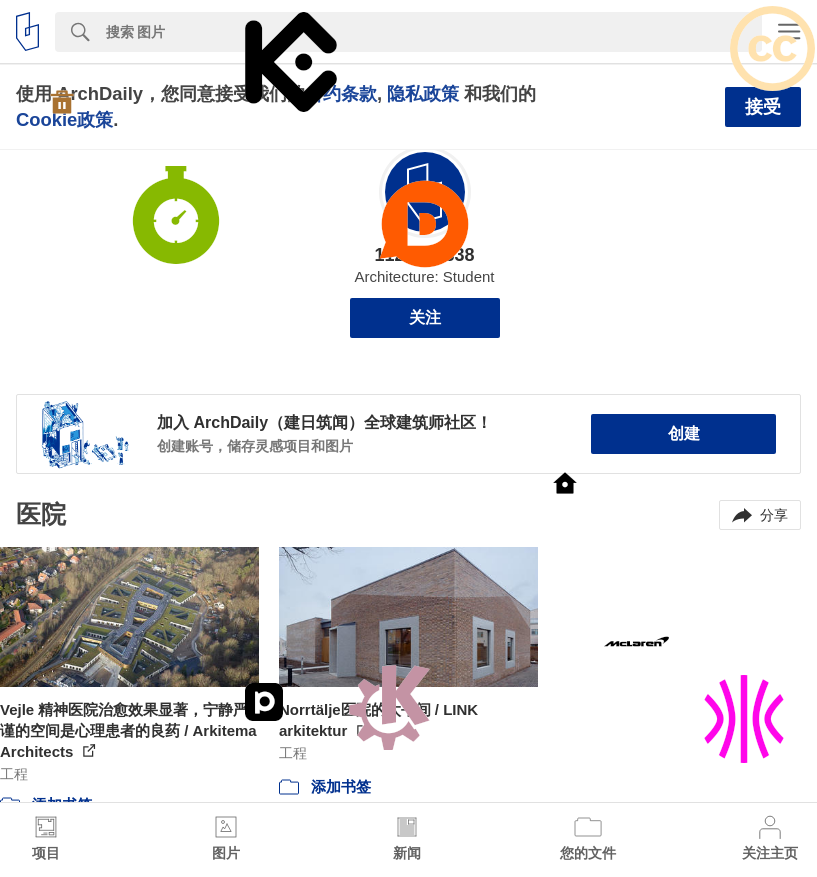 The image size is (817, 877). What do you see at coordinates (62, 102) in the screenshot?
I see `delete selected item` at bounding box center [62, 102].